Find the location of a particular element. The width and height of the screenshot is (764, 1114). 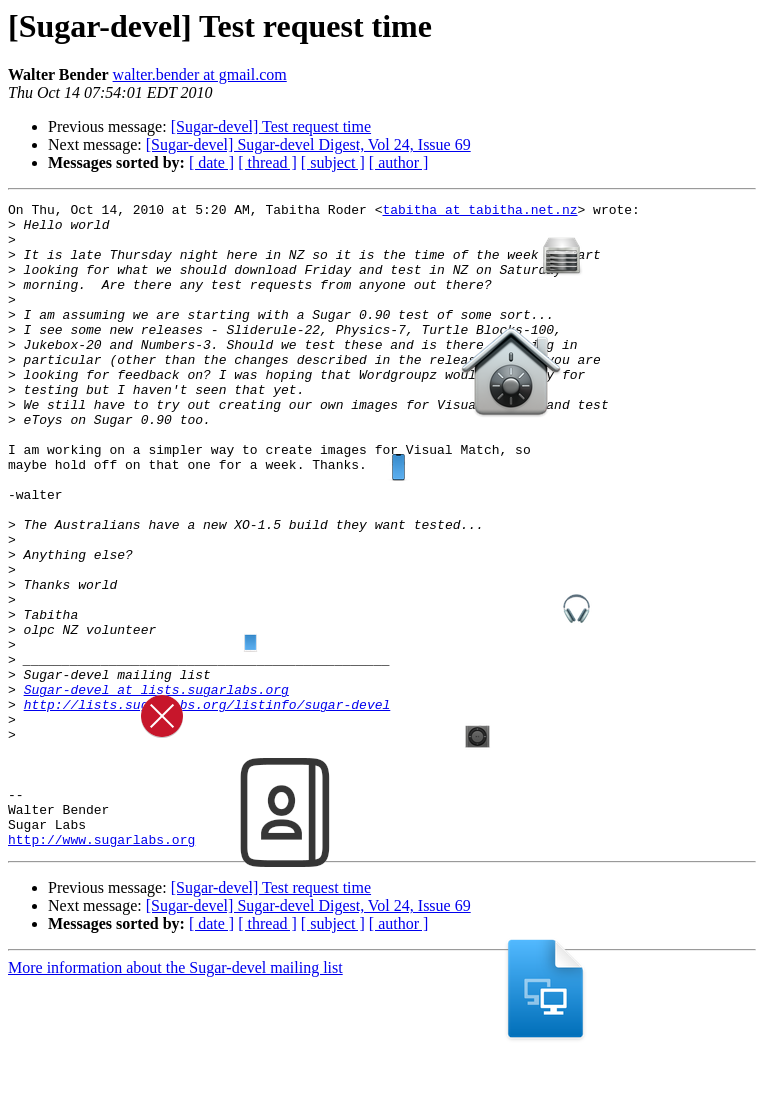

bluetooth headphones connected is located at coordinates (576, 608).